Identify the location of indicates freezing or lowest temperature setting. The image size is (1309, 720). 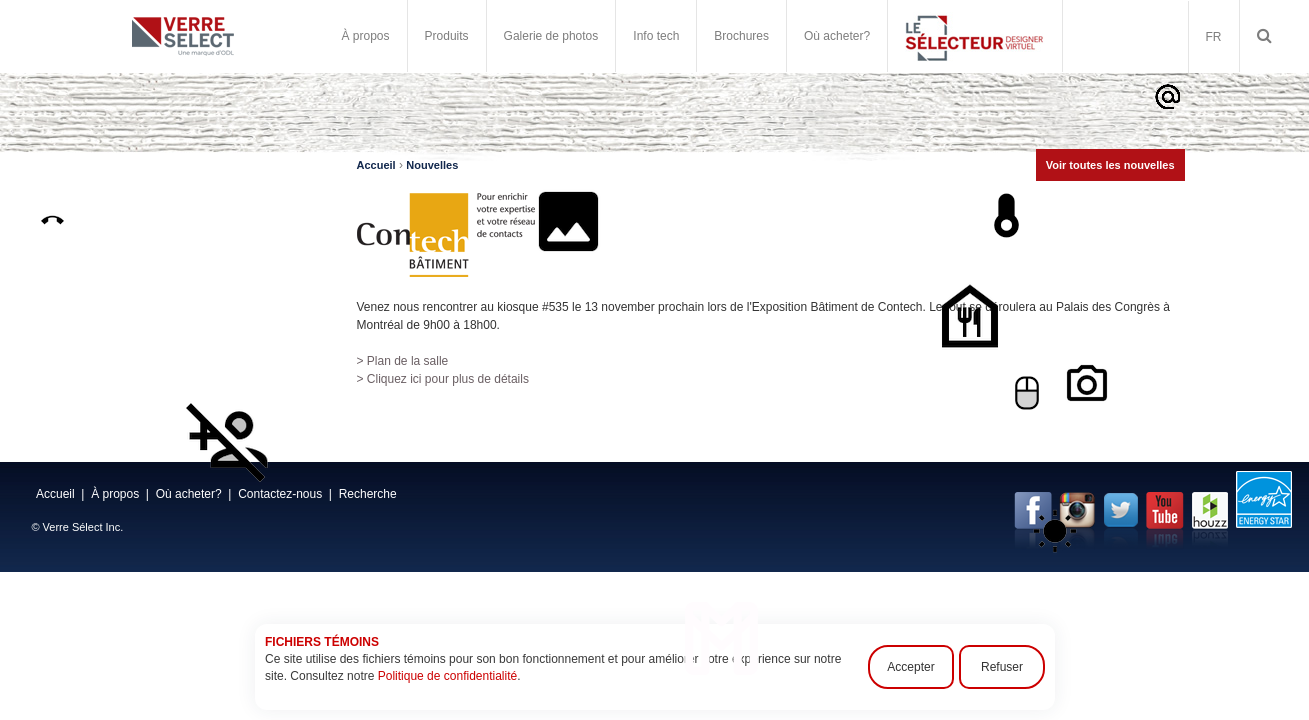
(1006, 215).